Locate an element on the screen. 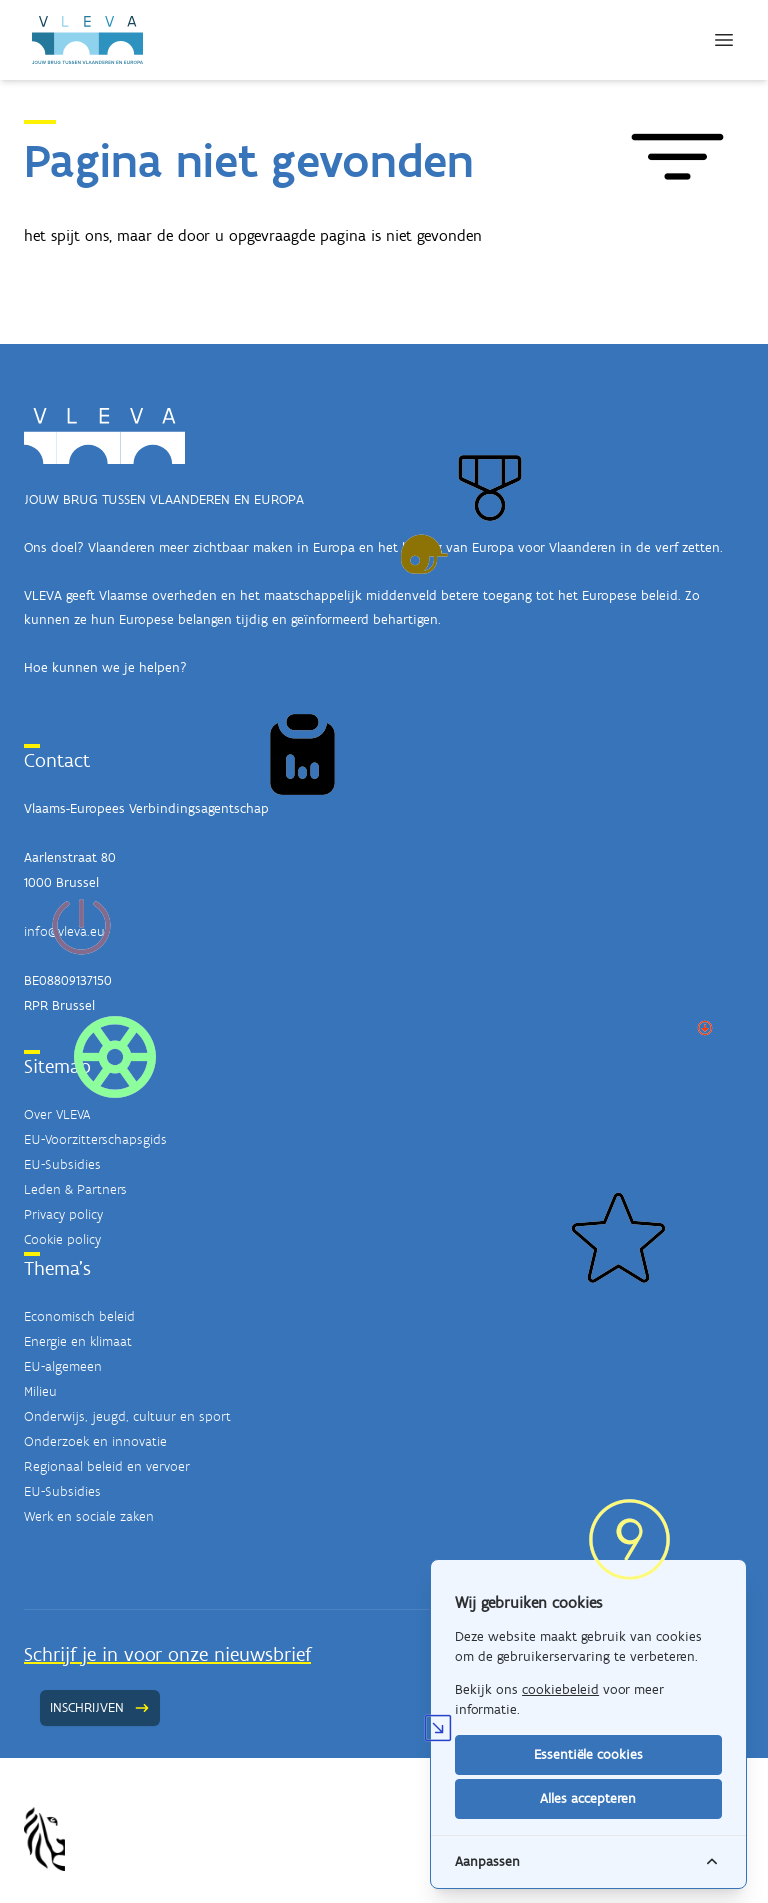  view baseball or sports equipment is located at coordinates (423, 555).